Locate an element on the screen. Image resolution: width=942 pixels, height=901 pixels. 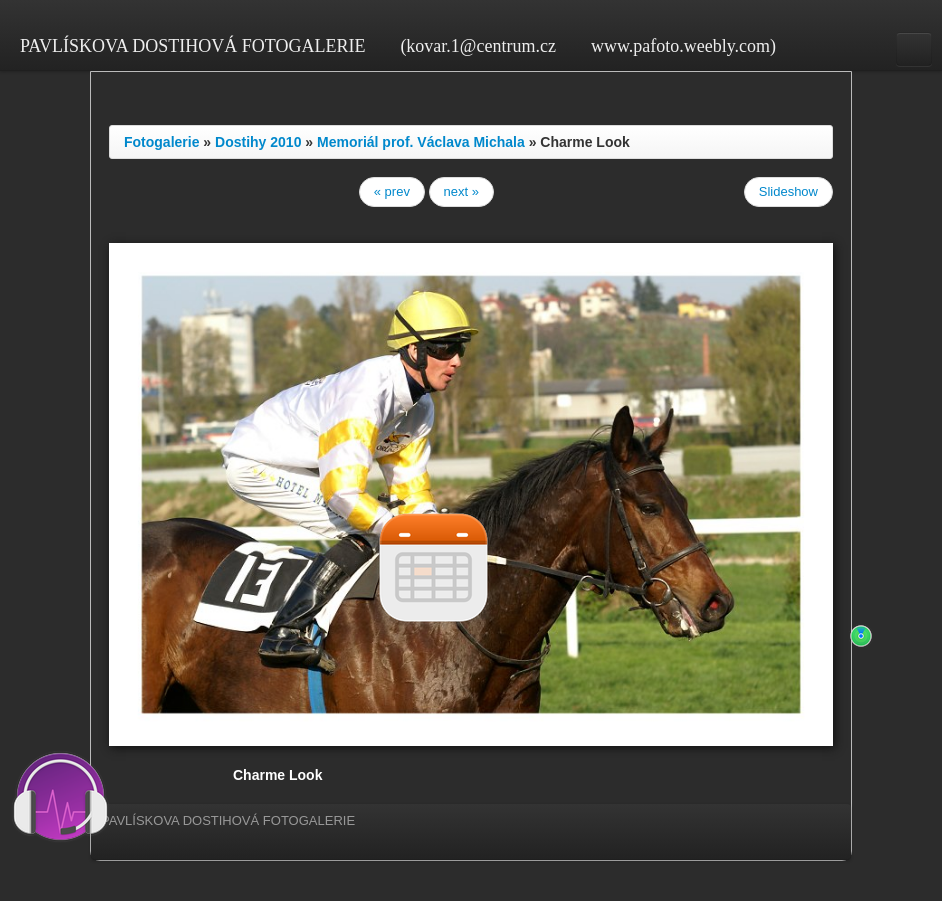
open calendar and tasks preferences is located at coordinates (433, 569).